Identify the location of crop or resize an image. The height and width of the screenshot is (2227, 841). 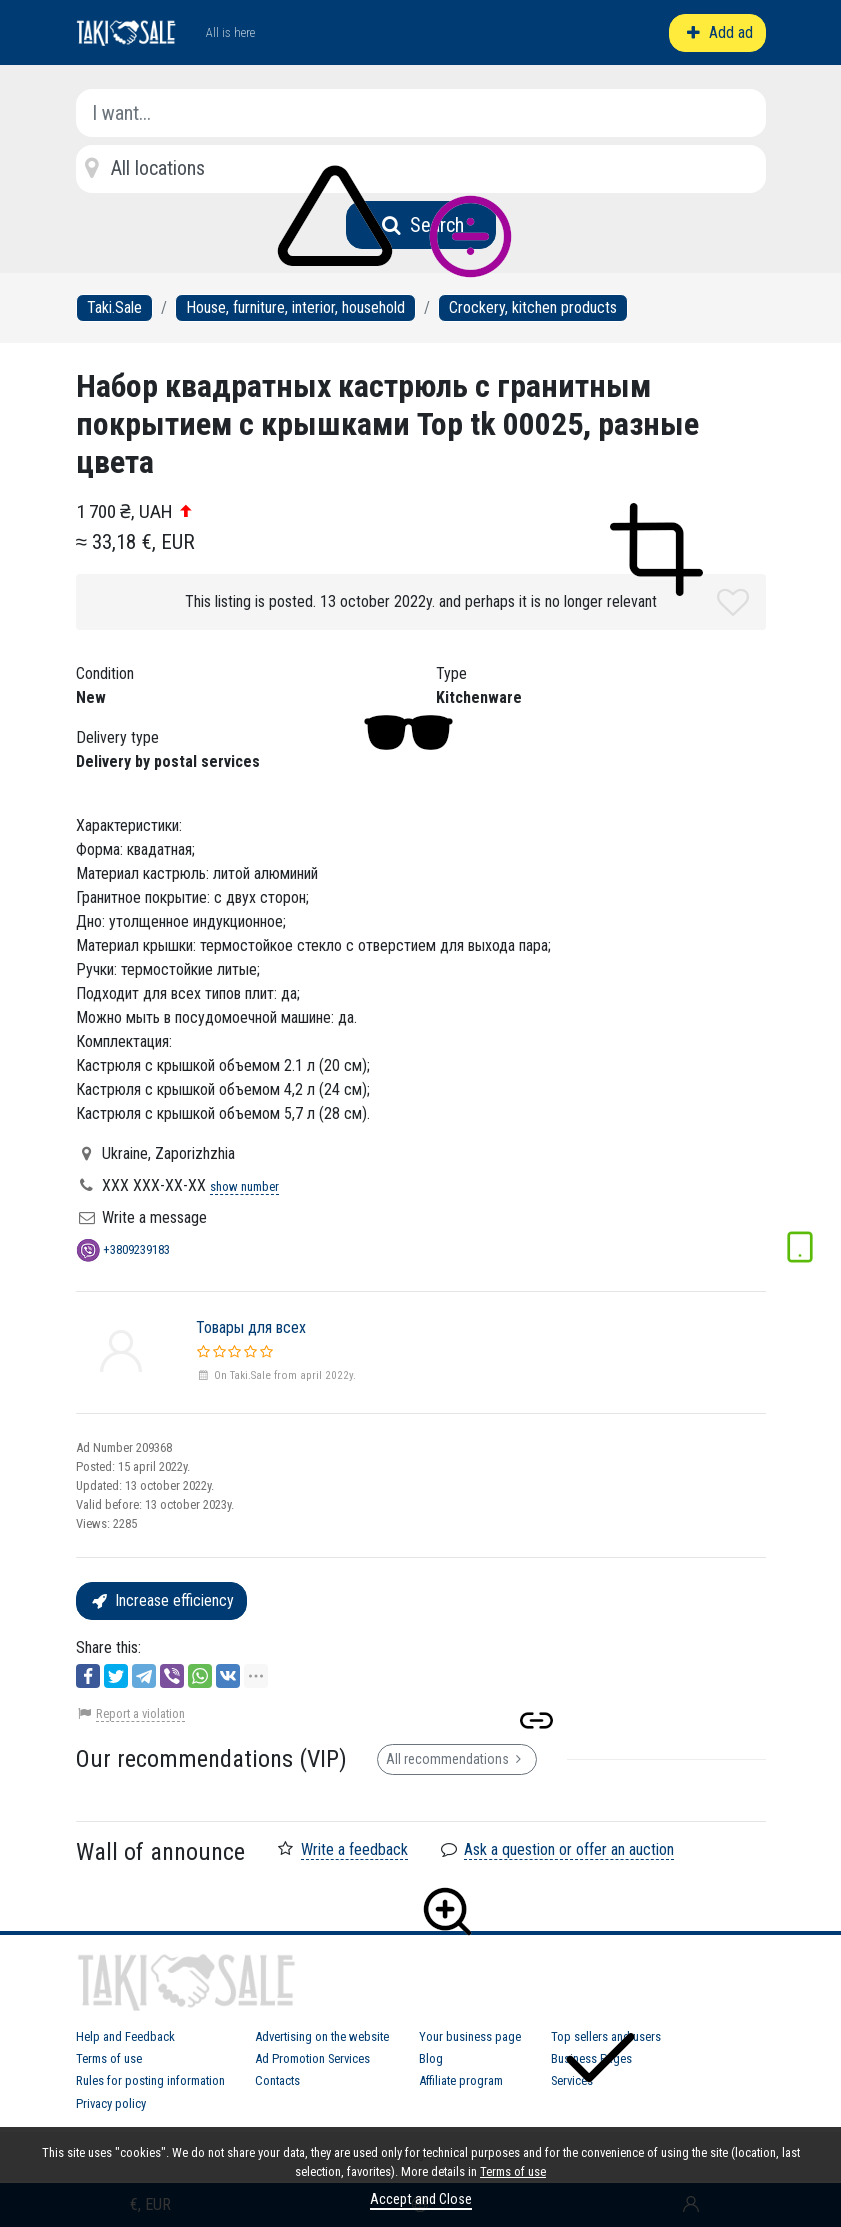
(656, 549).